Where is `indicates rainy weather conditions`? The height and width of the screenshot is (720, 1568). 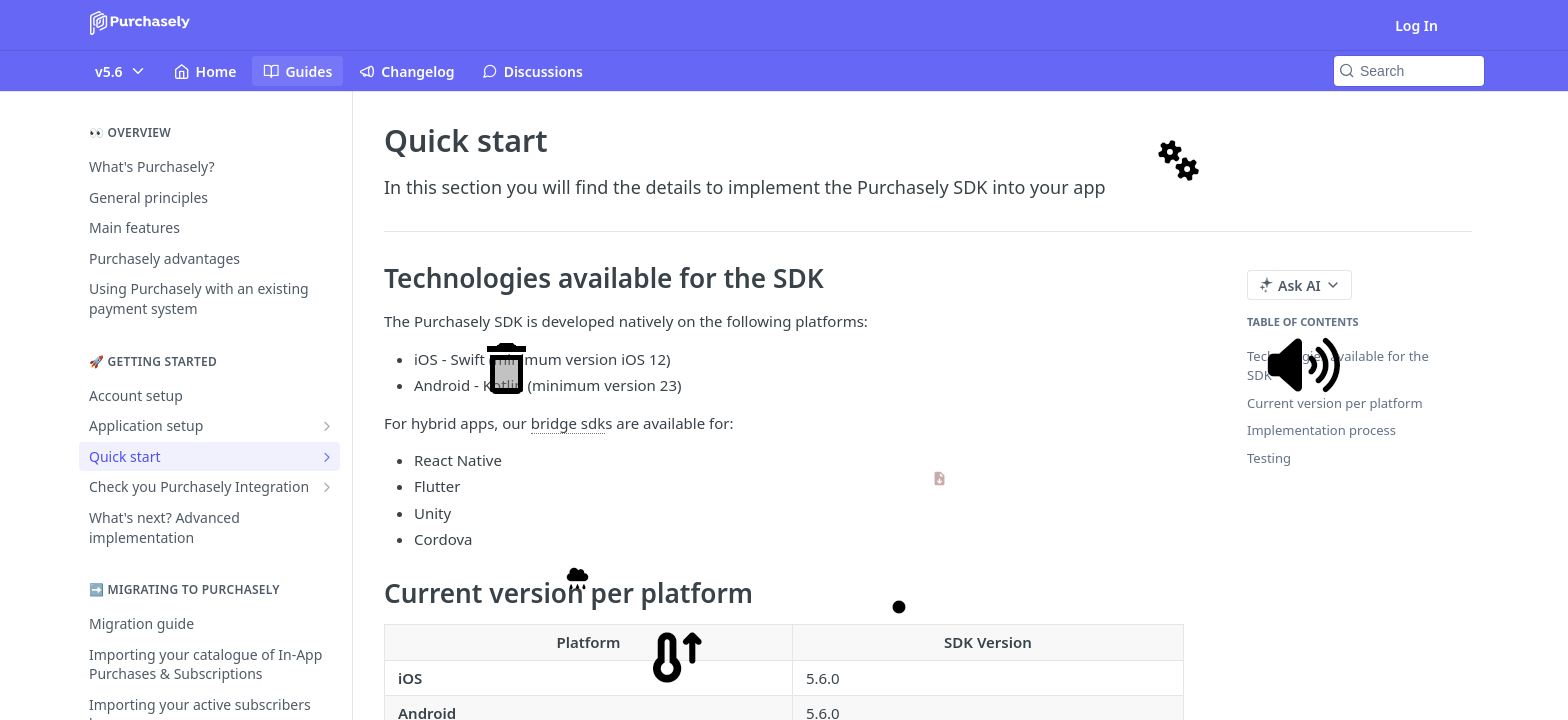
indicates rainy weather conditions is located at coordinates (577, 578).